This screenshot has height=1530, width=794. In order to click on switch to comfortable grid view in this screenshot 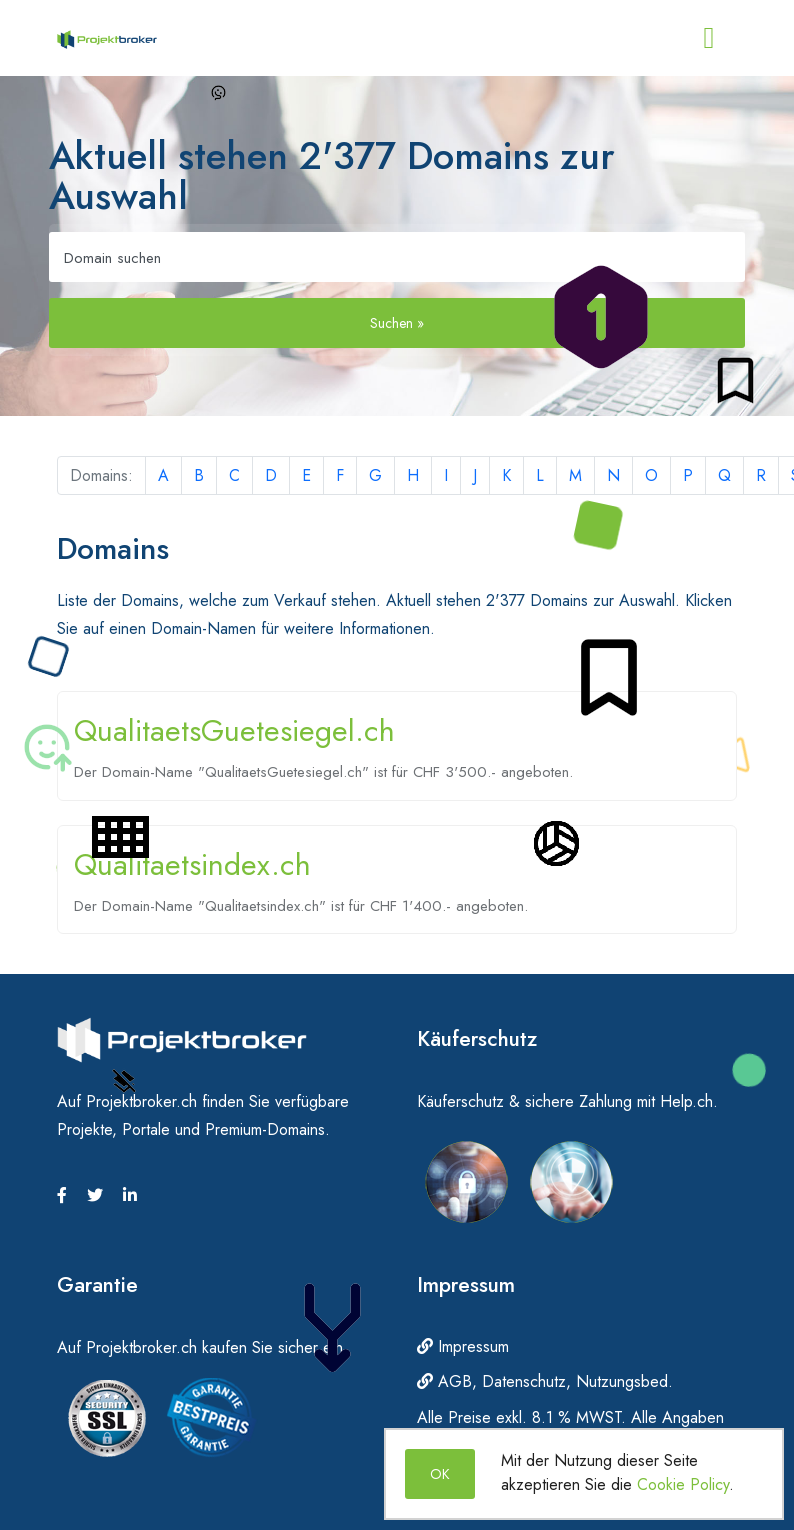, I will do `click(119, 837)`.